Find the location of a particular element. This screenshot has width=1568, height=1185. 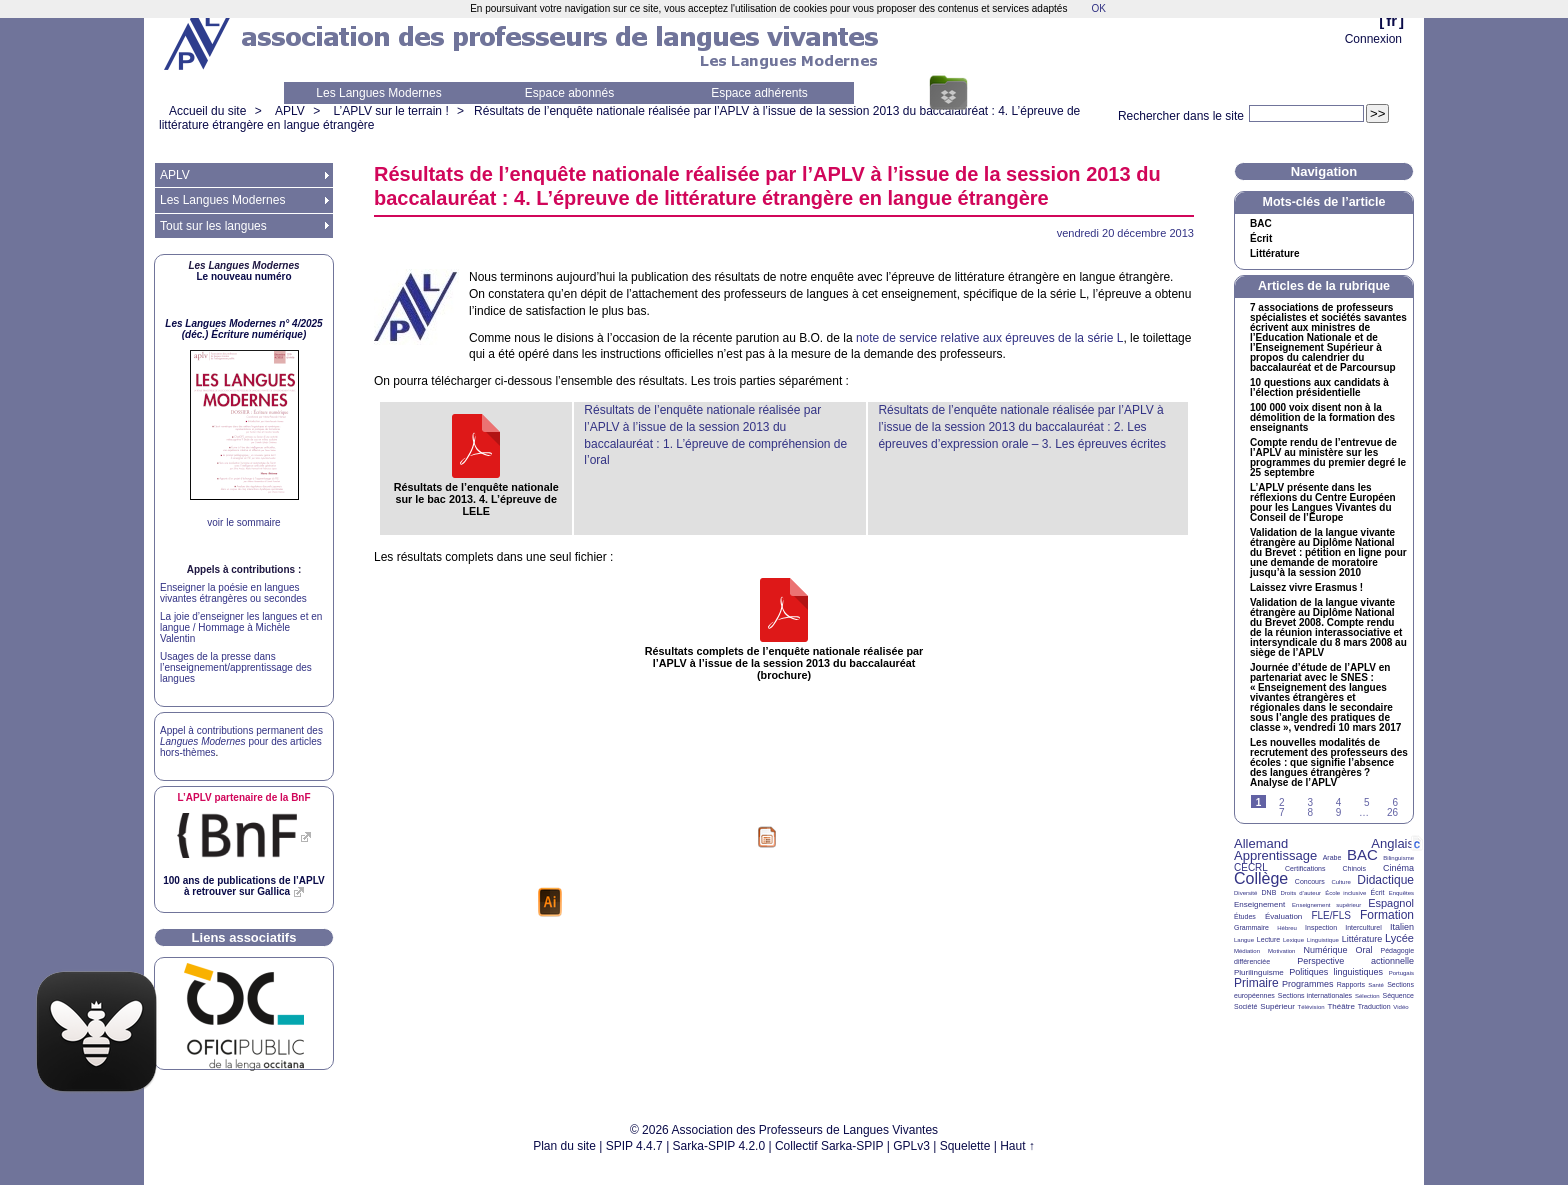

open dropbox synced folder is located at coordinates (948, 92).